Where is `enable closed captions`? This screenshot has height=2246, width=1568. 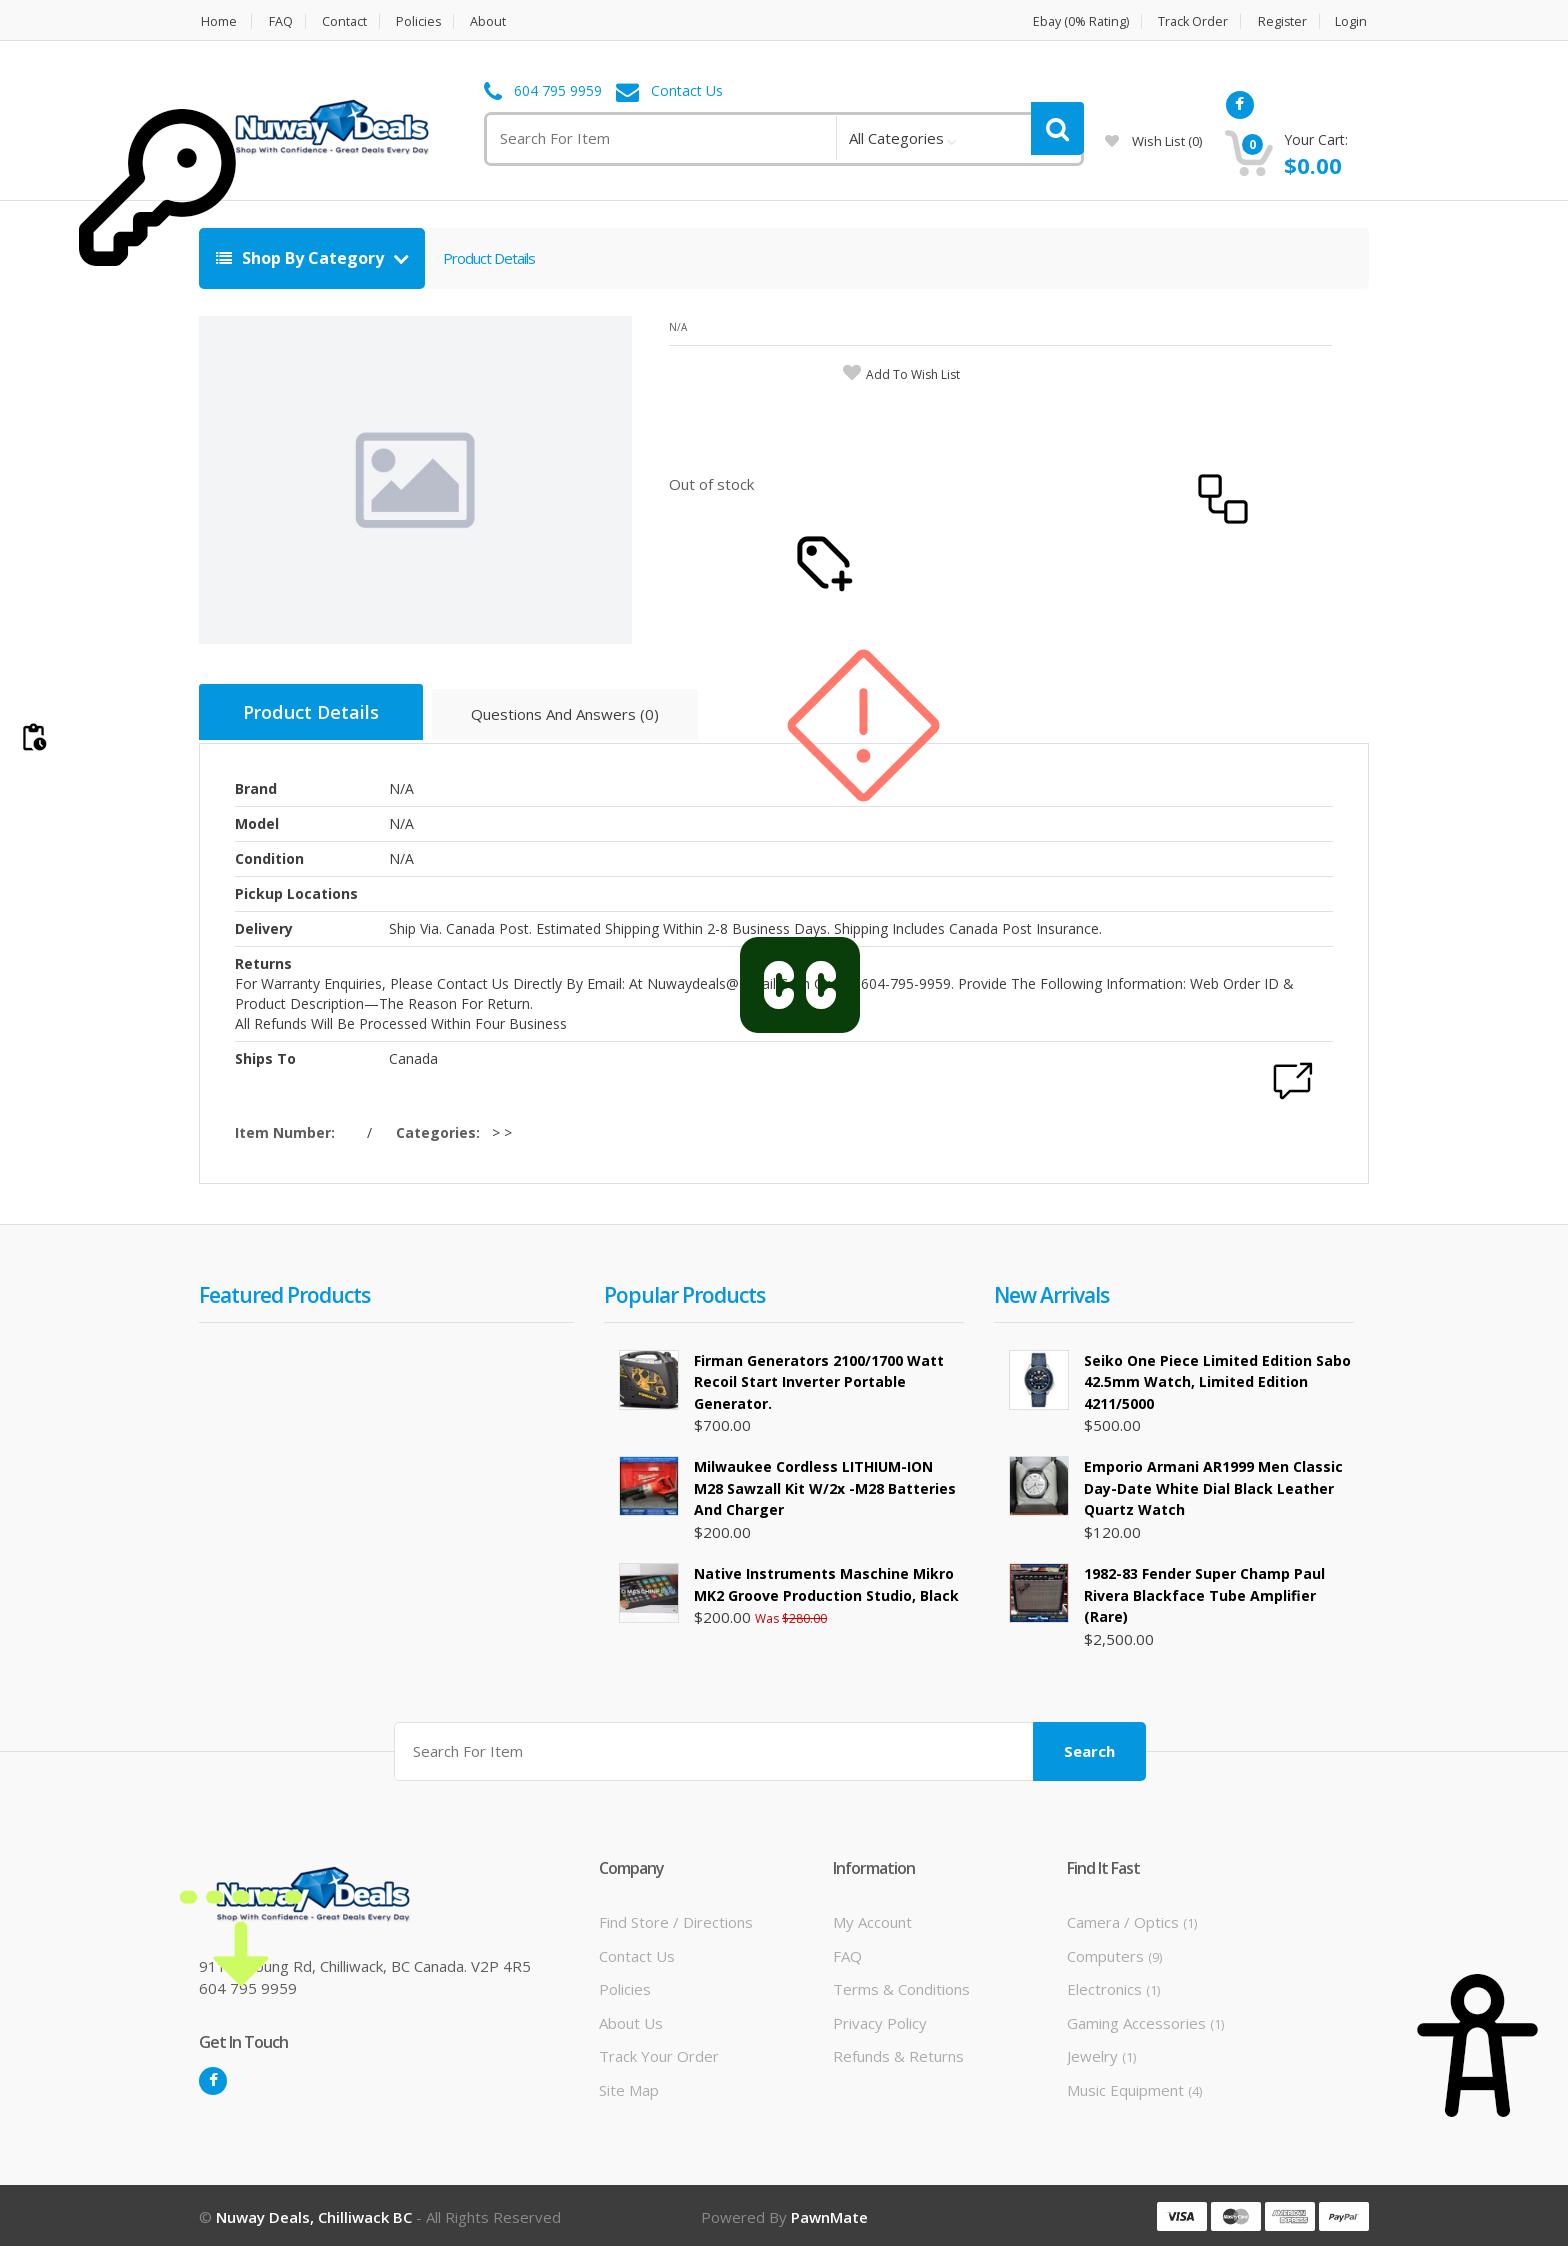
enable closed captions is located at coordinates (800, 985).